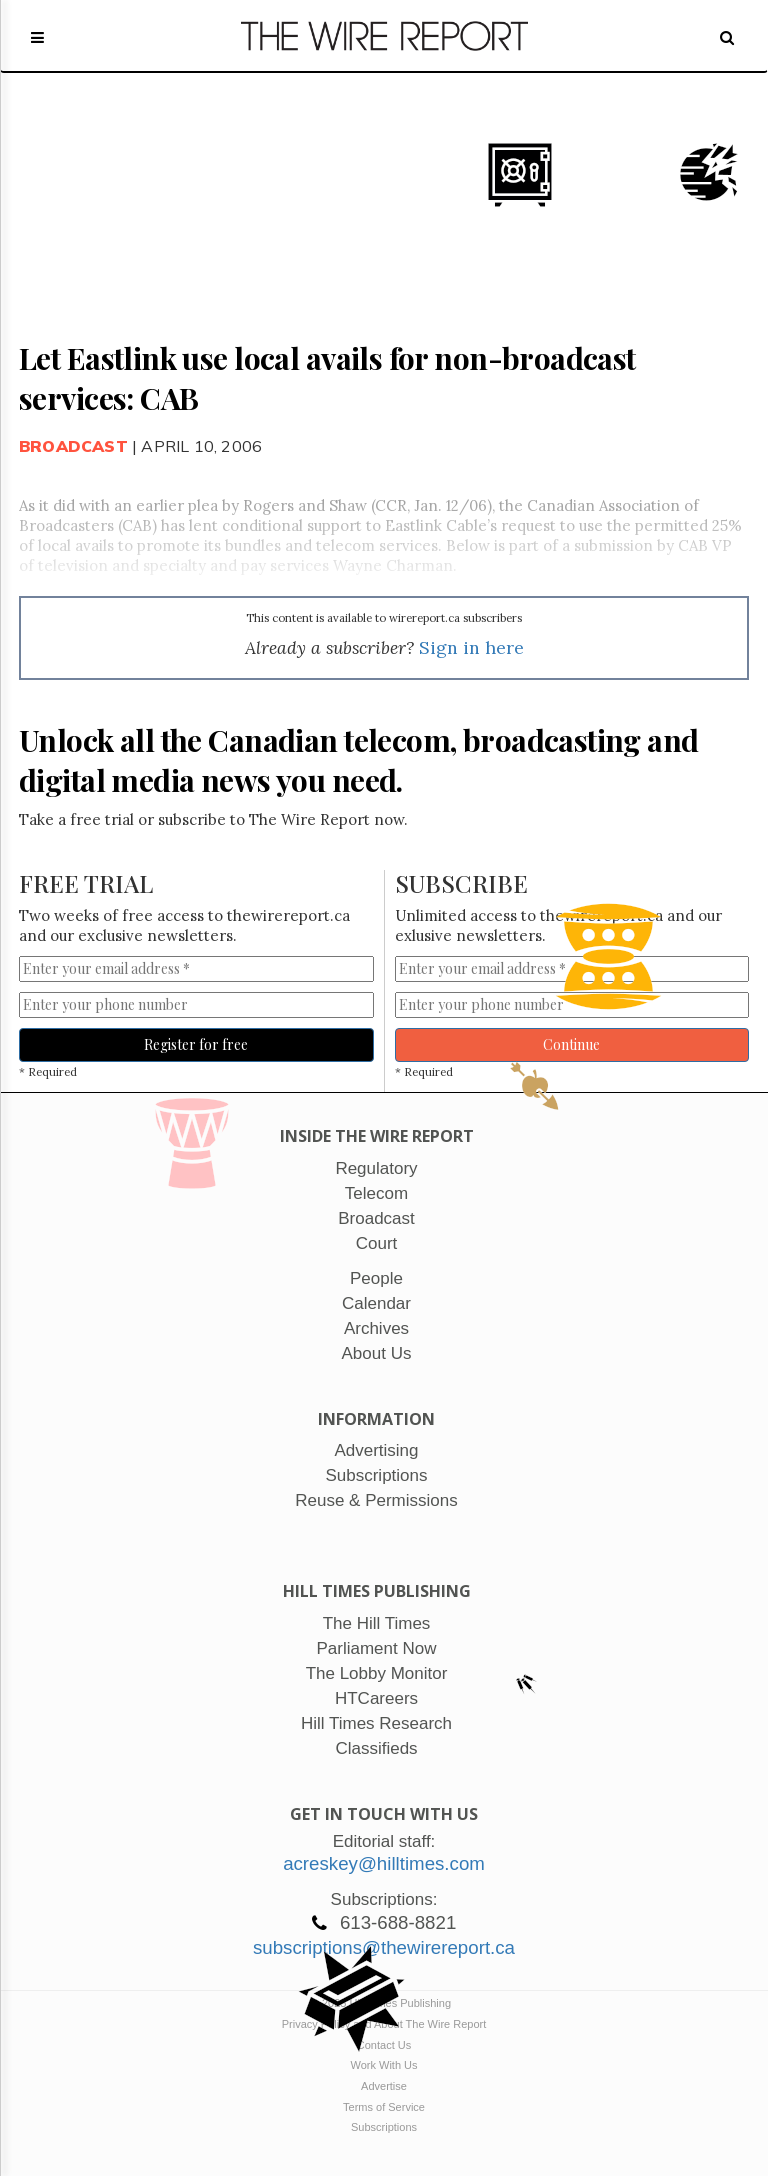  I want to click on indicates catastrophic event or destruction in gameplay, so click(709, 172).